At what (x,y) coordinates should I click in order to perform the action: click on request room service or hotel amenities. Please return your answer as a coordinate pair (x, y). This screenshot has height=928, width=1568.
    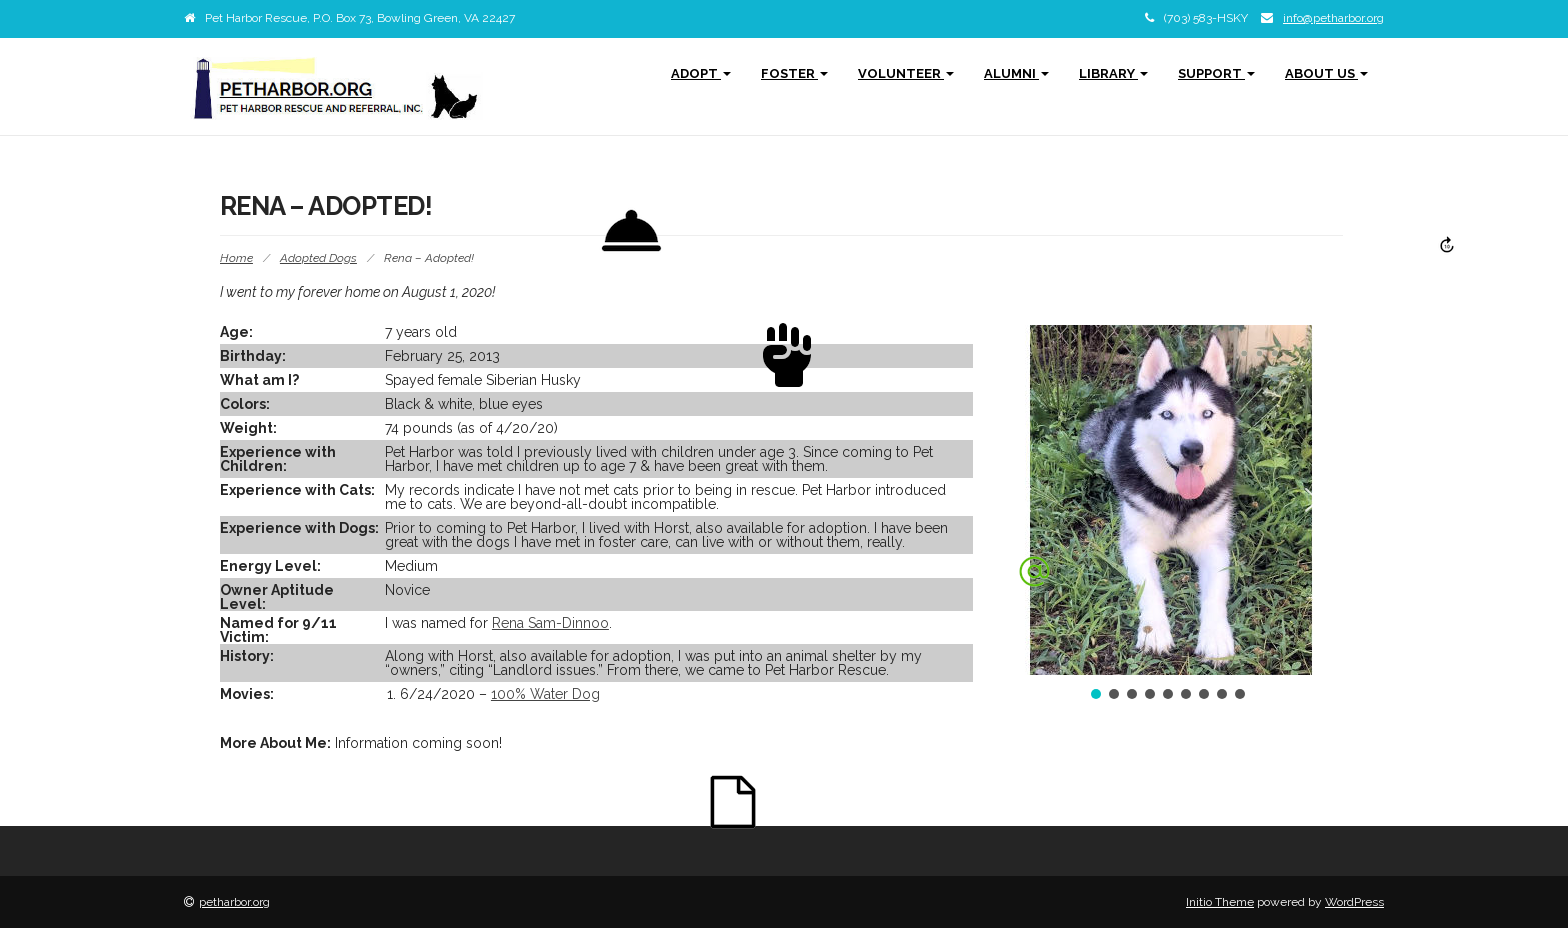
    Looking at the image, I should click on (631, 230).